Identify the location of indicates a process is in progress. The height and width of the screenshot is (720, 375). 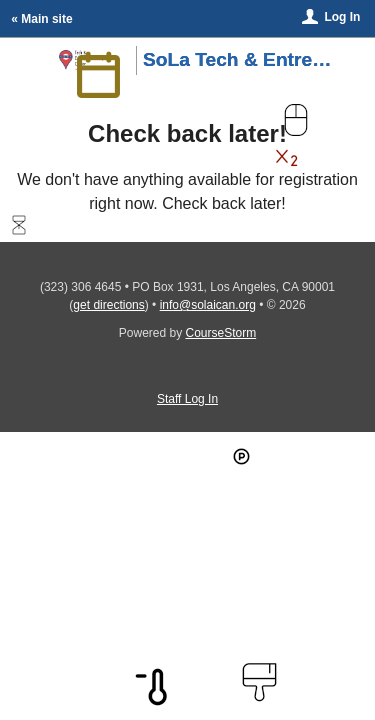
(19, 225).